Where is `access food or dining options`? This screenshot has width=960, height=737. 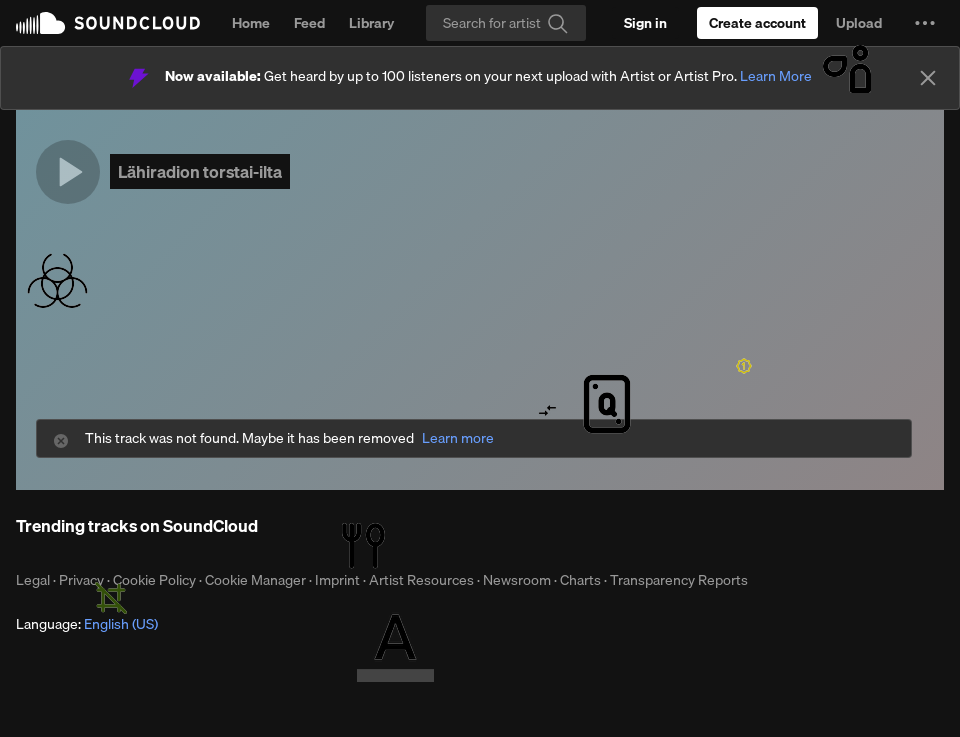
access food or dining options is located at coordinates (363, 544).